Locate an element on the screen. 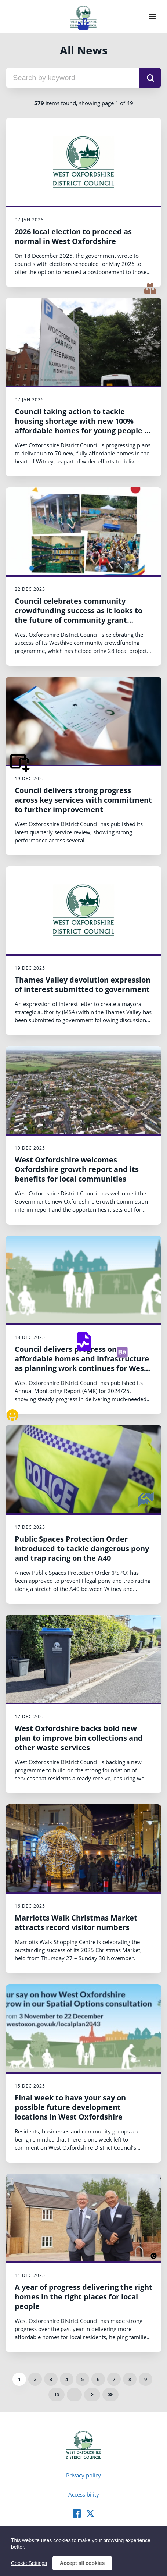 The height and width of the screenshot is (2576, 167). indicates kitchen or bathroom facilities is located at coordinates (83, 24).